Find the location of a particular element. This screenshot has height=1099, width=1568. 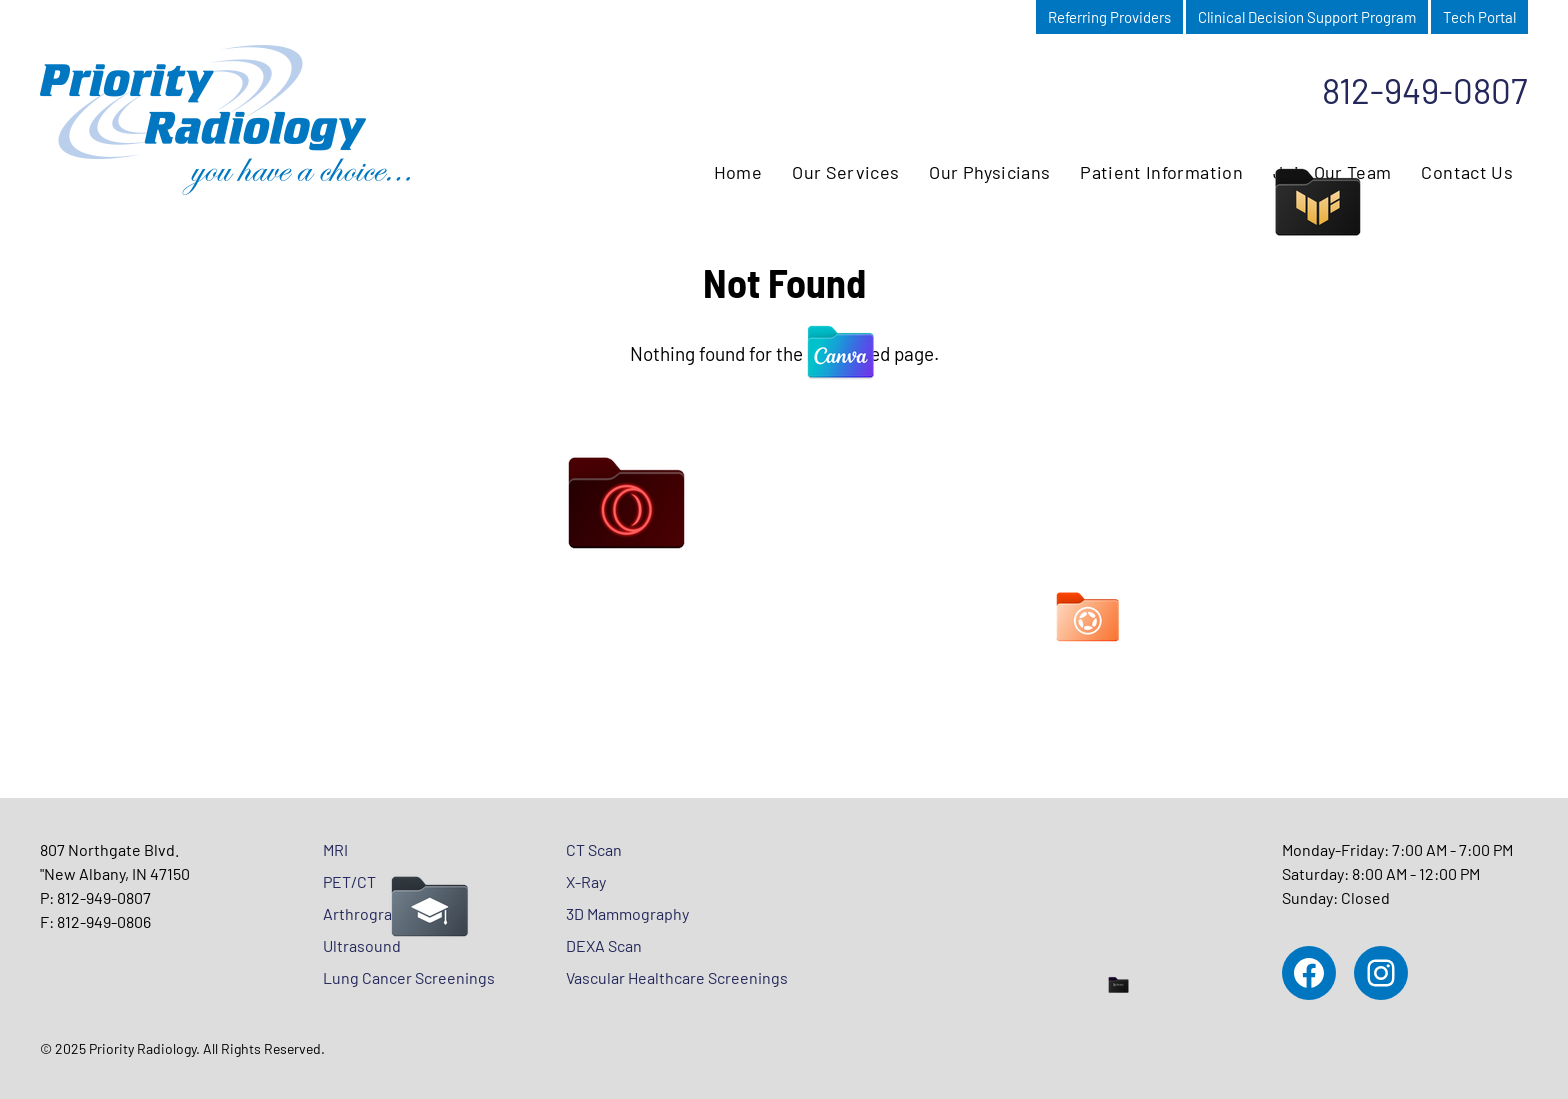

folder containing death note anime/manga related files is located at coordinates (1118, 985).